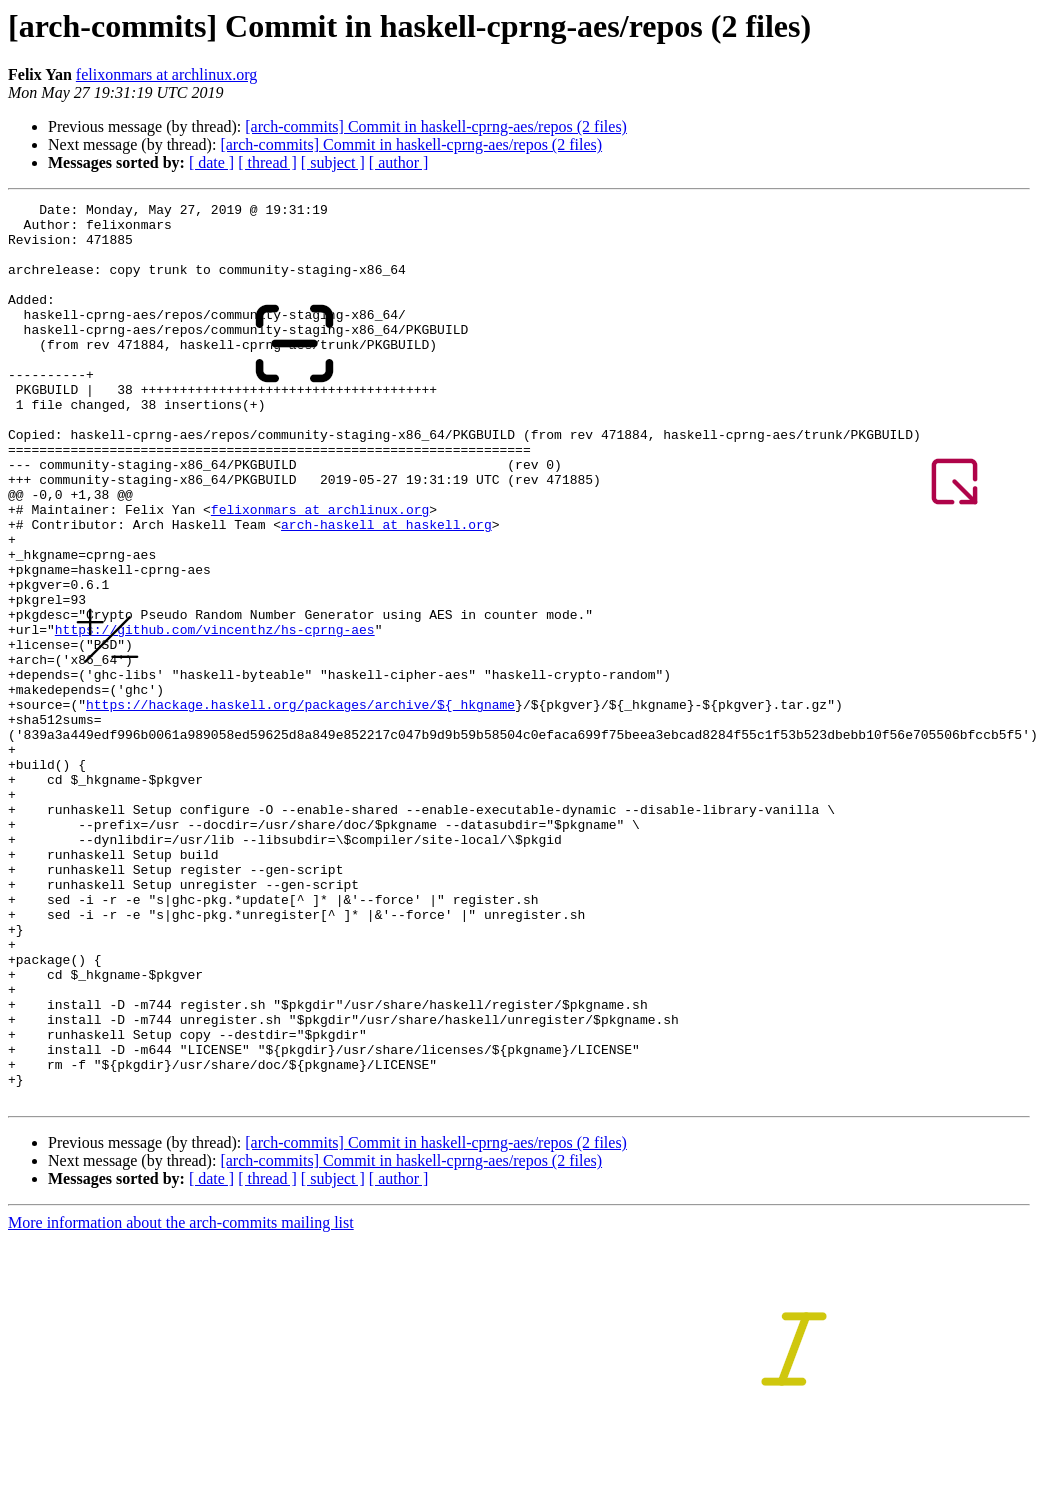 The height and width of the screenshot is (1511, 1038). Describe the element at coordinates (294, 343) in the screenshot. I see `scan a barcode or QR code` at that location.